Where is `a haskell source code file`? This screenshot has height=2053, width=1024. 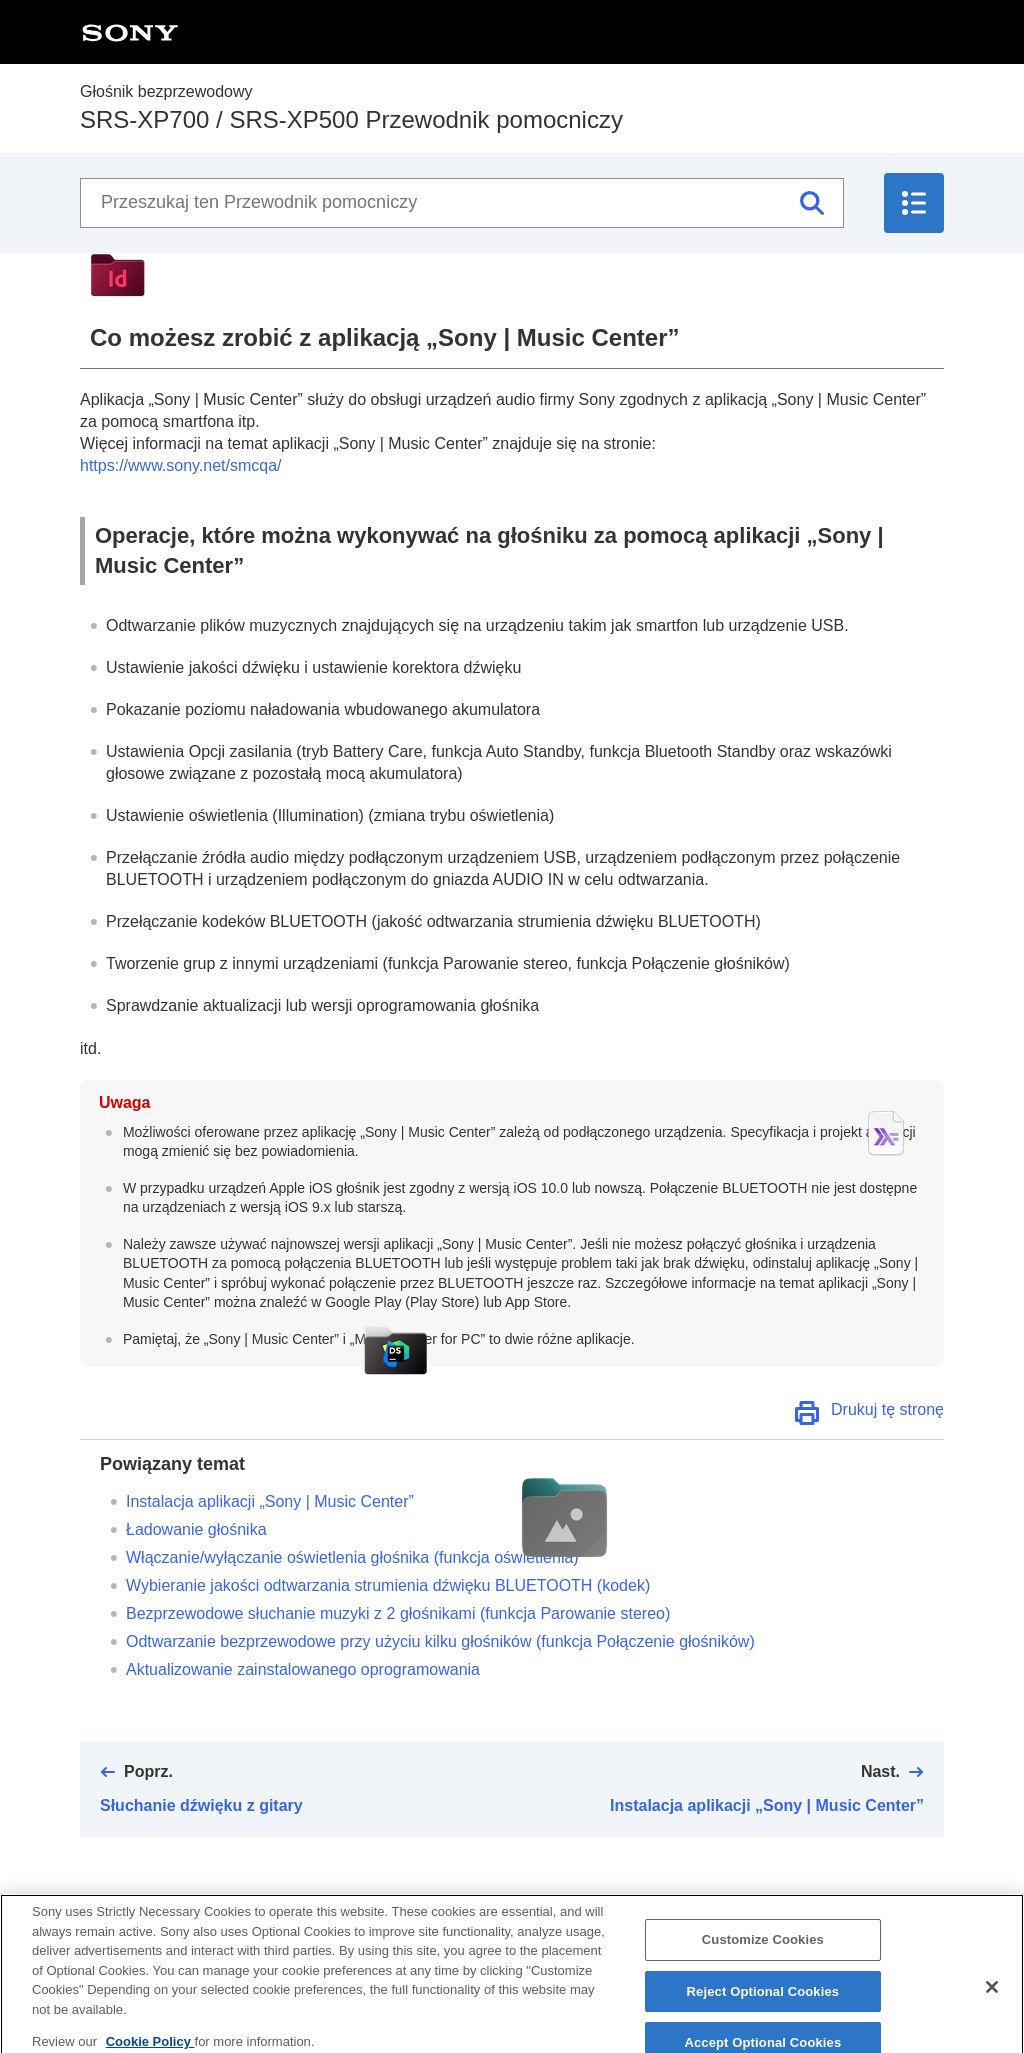 a haskell source code file is located at coordinates (886, 1133).